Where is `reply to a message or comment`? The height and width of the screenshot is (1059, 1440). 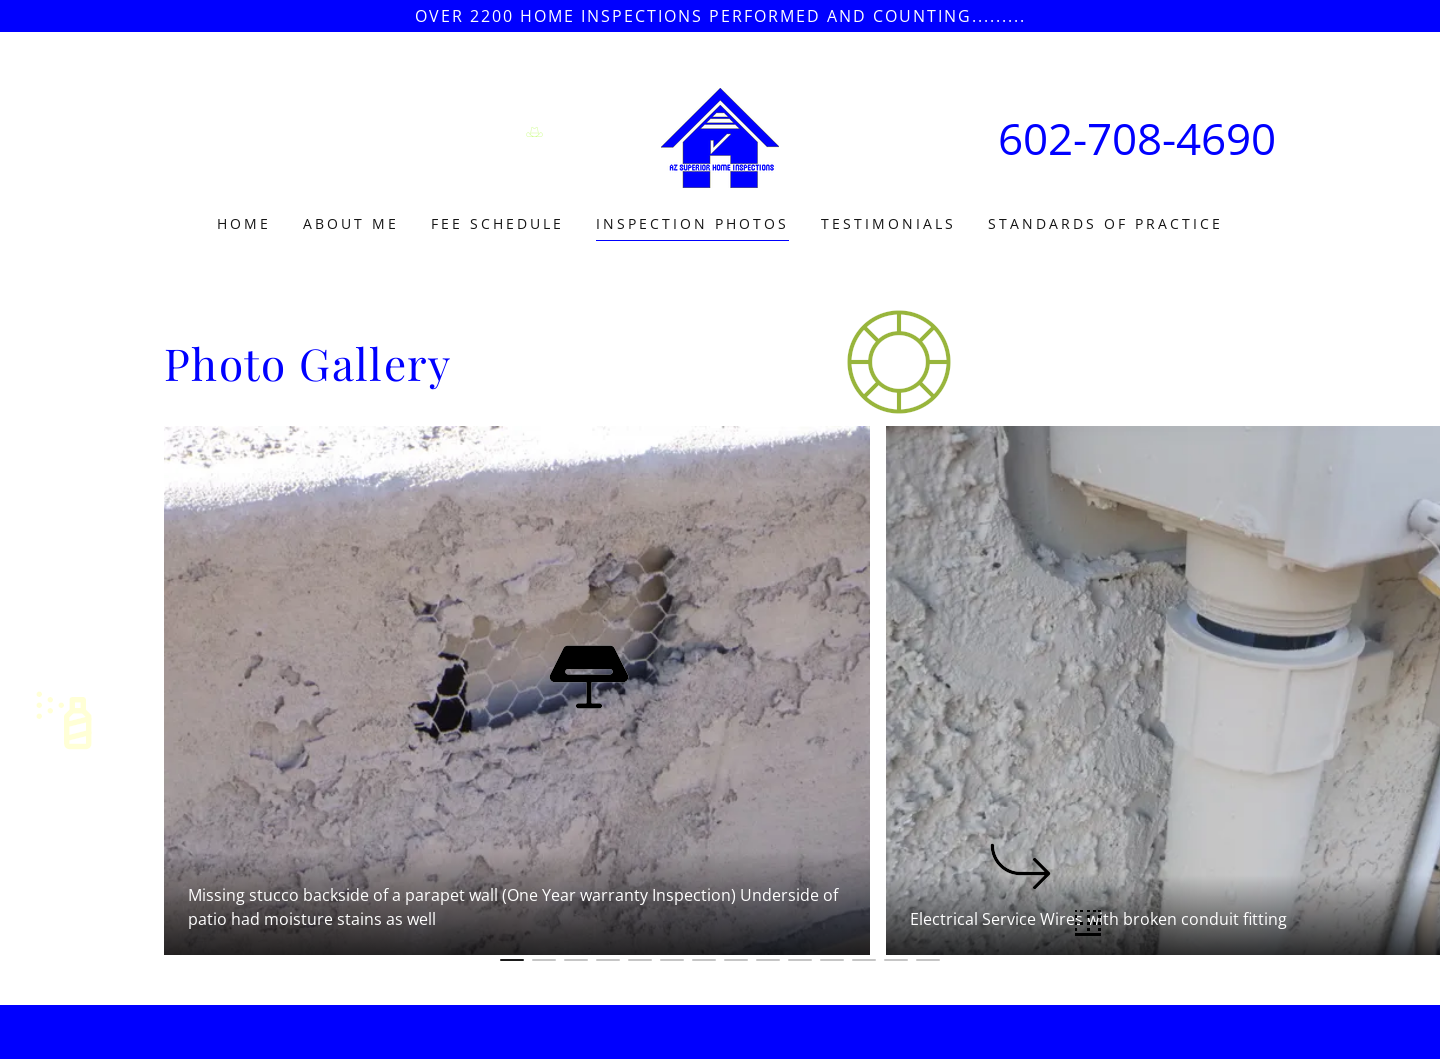
reply to a message or comment is located at coordinates (1020, 866).